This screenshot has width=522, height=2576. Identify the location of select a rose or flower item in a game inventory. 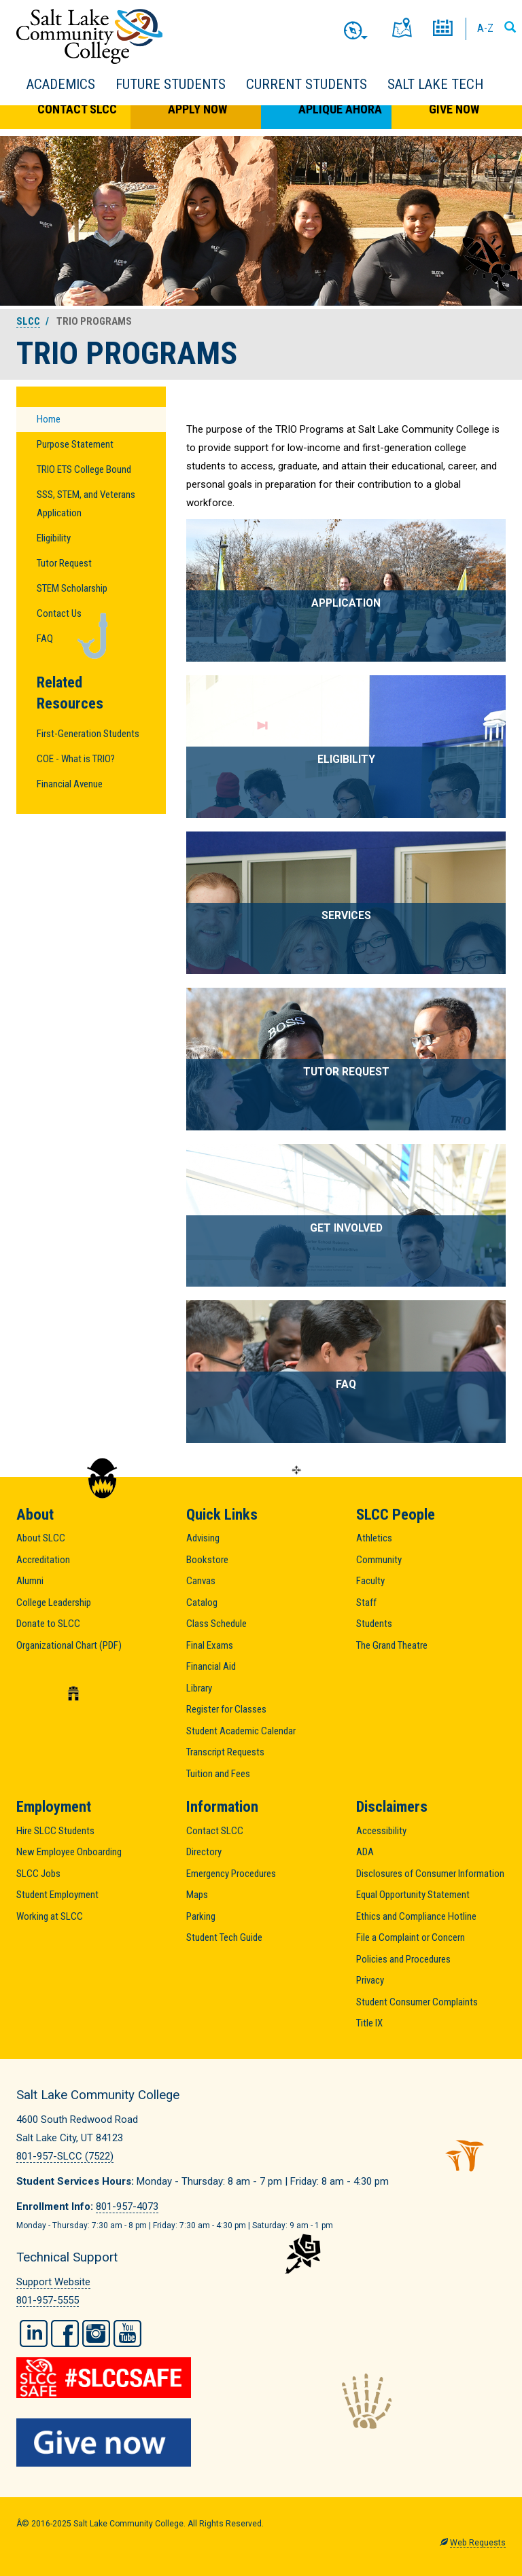
(300, 2253).